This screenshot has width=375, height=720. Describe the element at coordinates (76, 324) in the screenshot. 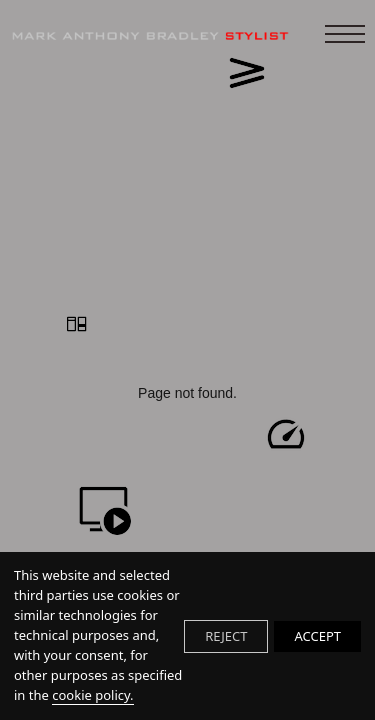

I see `compare file differences` at that location.